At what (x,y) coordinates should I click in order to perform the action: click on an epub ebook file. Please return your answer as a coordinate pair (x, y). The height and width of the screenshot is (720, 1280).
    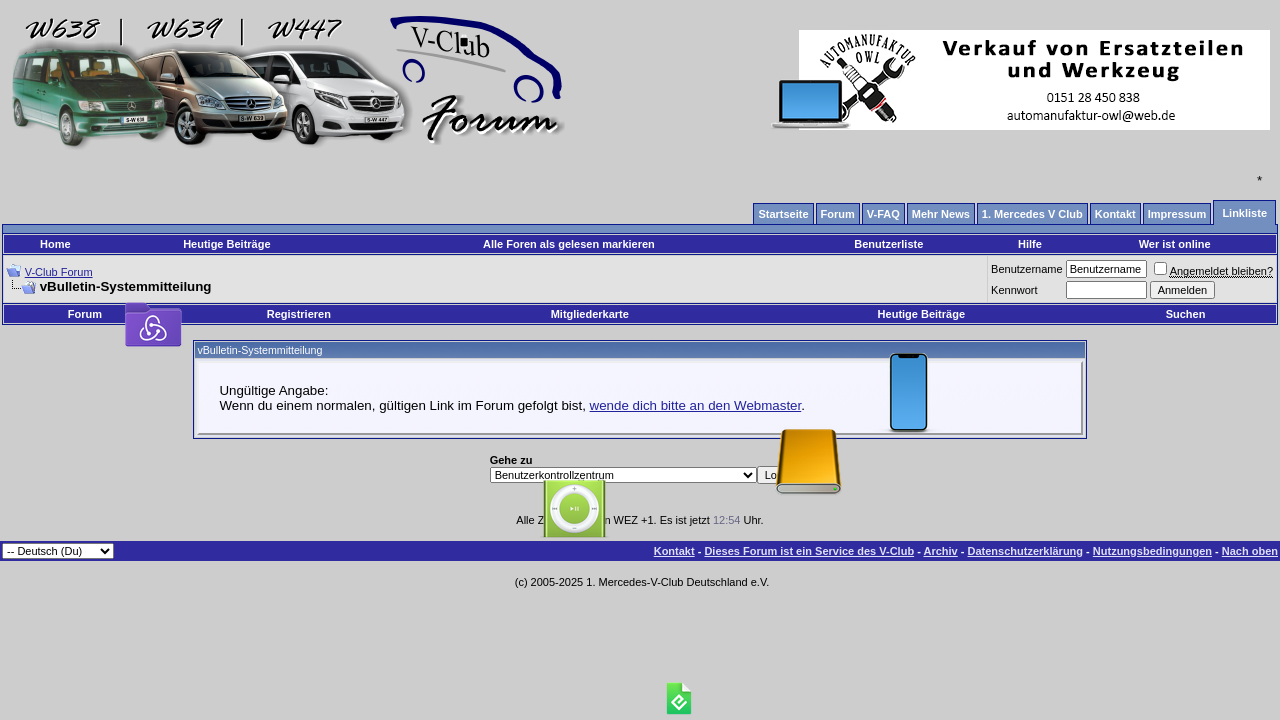
    Looking at the image, I should click on (679, 699).